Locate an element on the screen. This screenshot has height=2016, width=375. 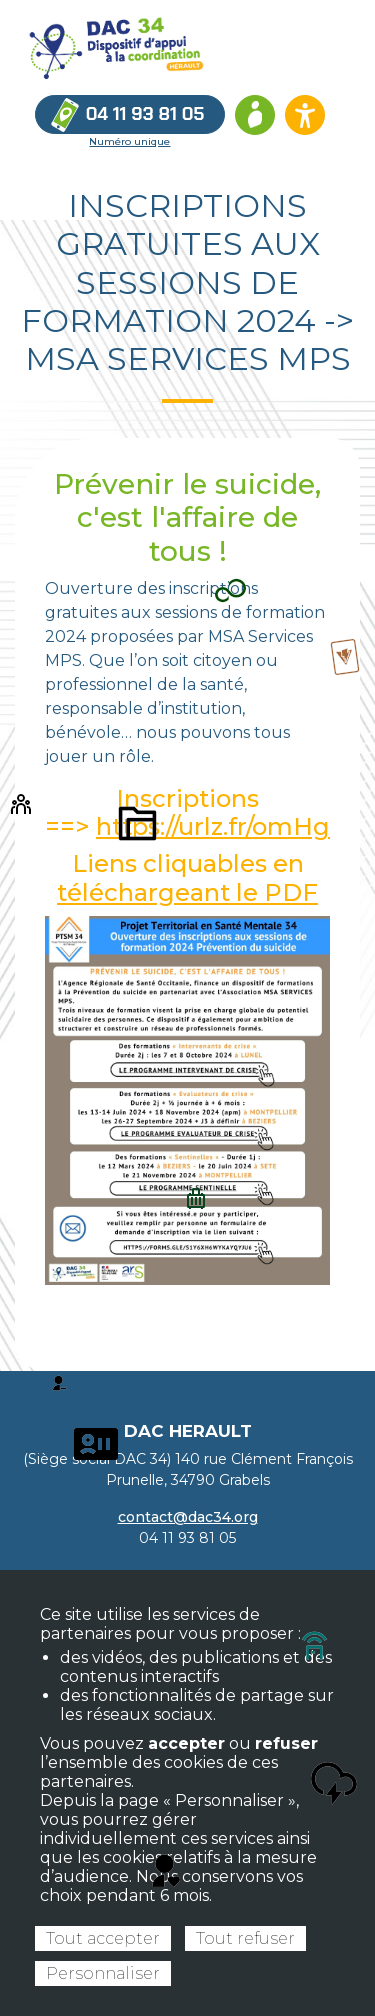
Fujitsu brand logo is located at coordinates (230, 590).